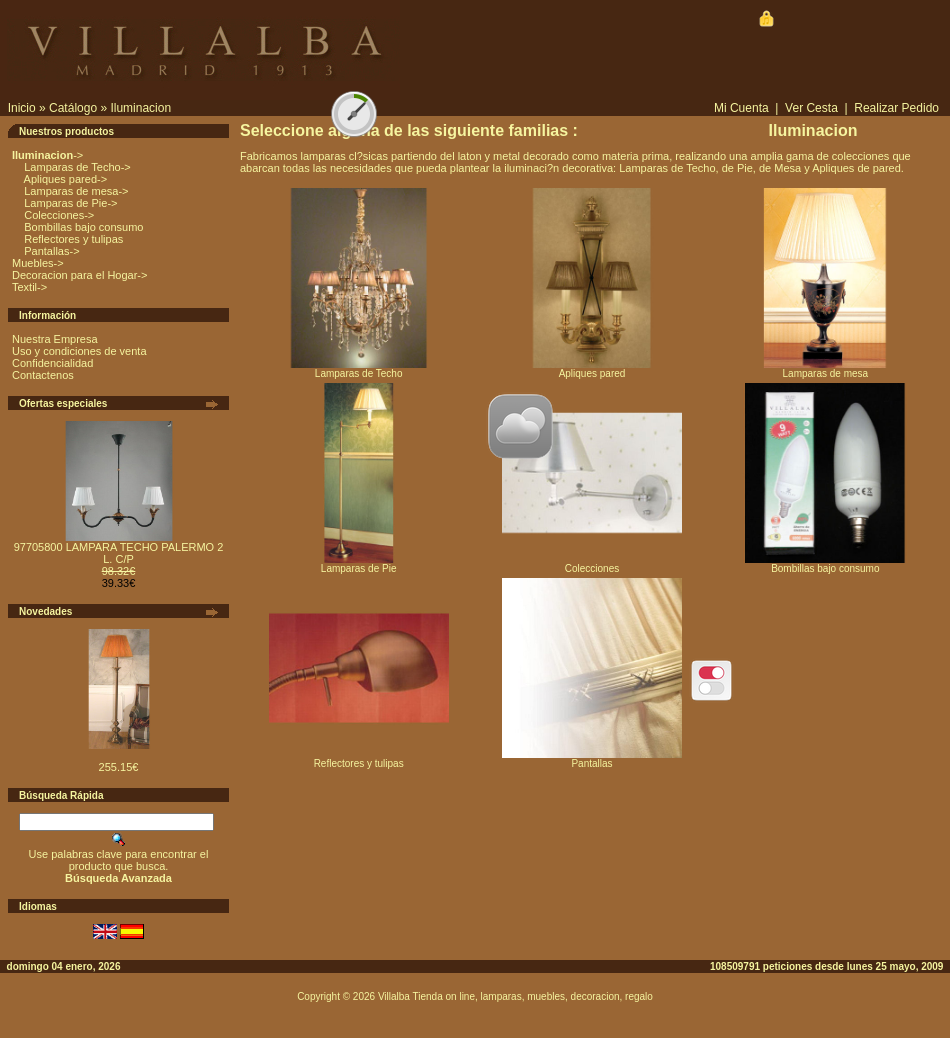 The width and height of the screenshot is (950, 1038). Describe the element at coordinates (766, 18) in the screenshot. I see `open EarTag music tagging application` at that location.